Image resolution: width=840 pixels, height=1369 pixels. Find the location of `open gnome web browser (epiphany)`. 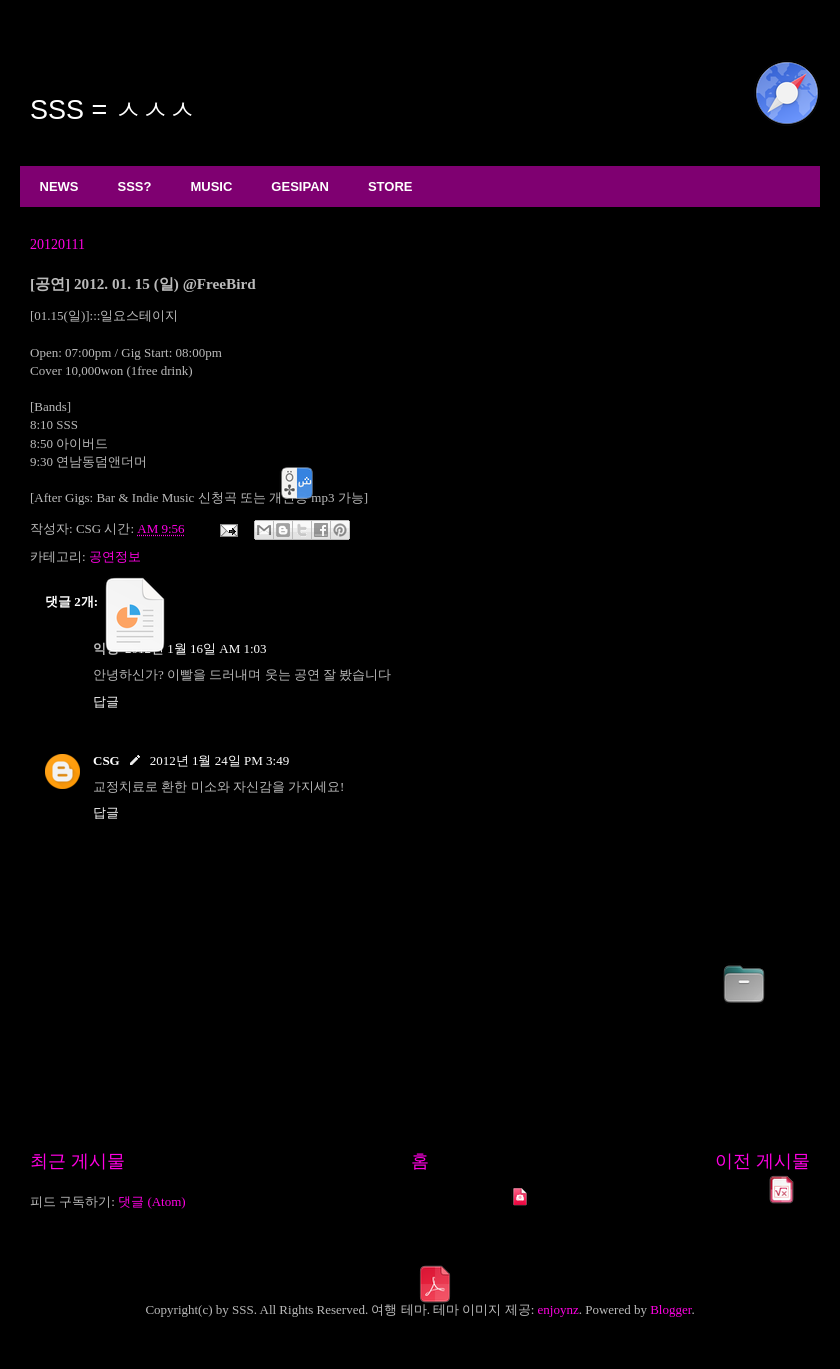

open gnome web browser (epiphany) is located at coordinates (787, 93).